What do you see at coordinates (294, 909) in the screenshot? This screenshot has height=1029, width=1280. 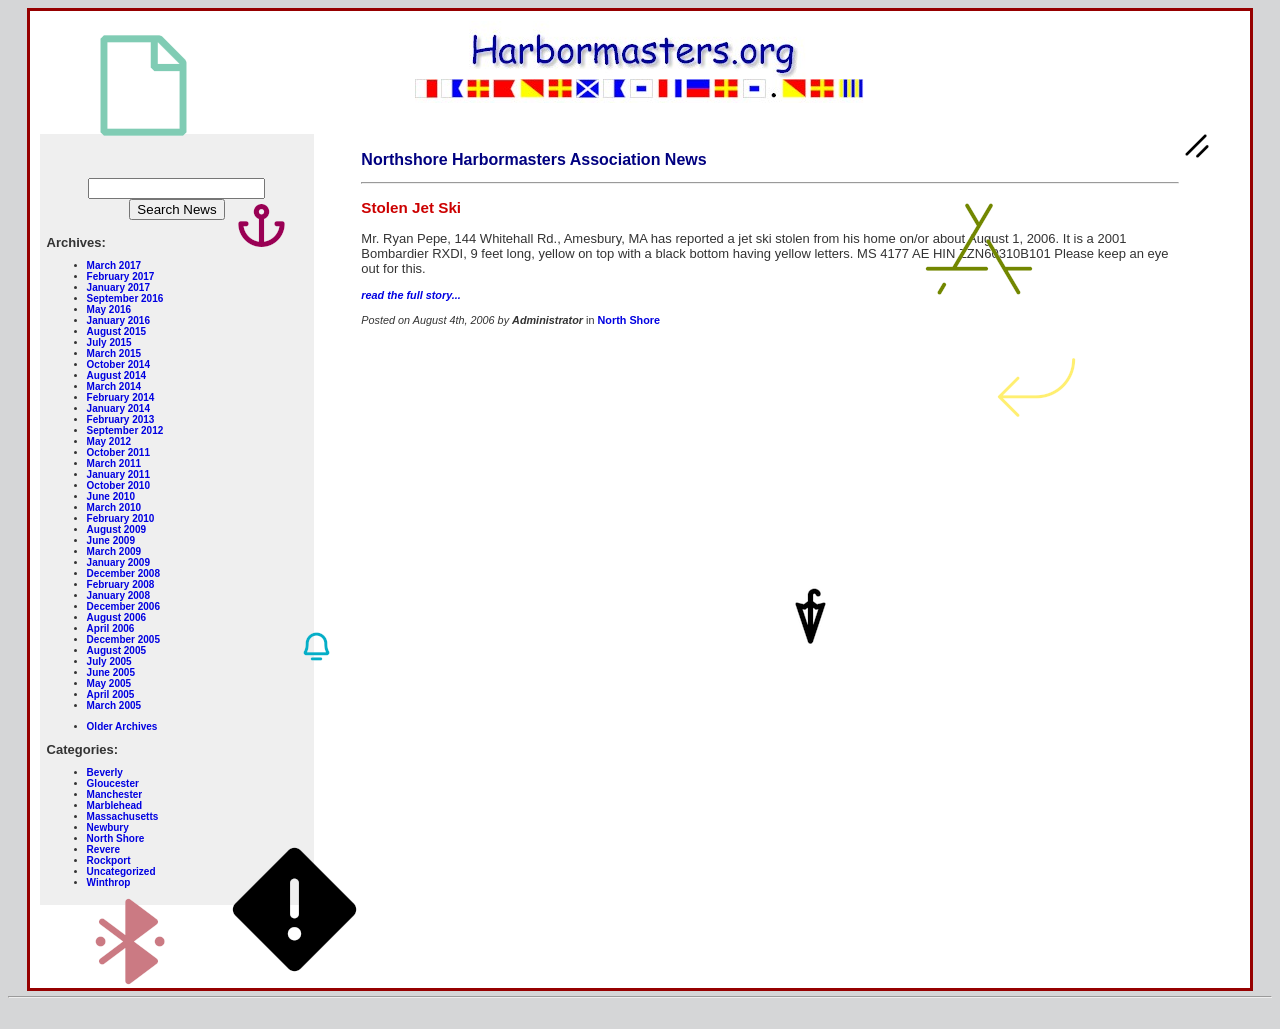 I see `indicates a warning or alert status` at bounding box center [294, 909].